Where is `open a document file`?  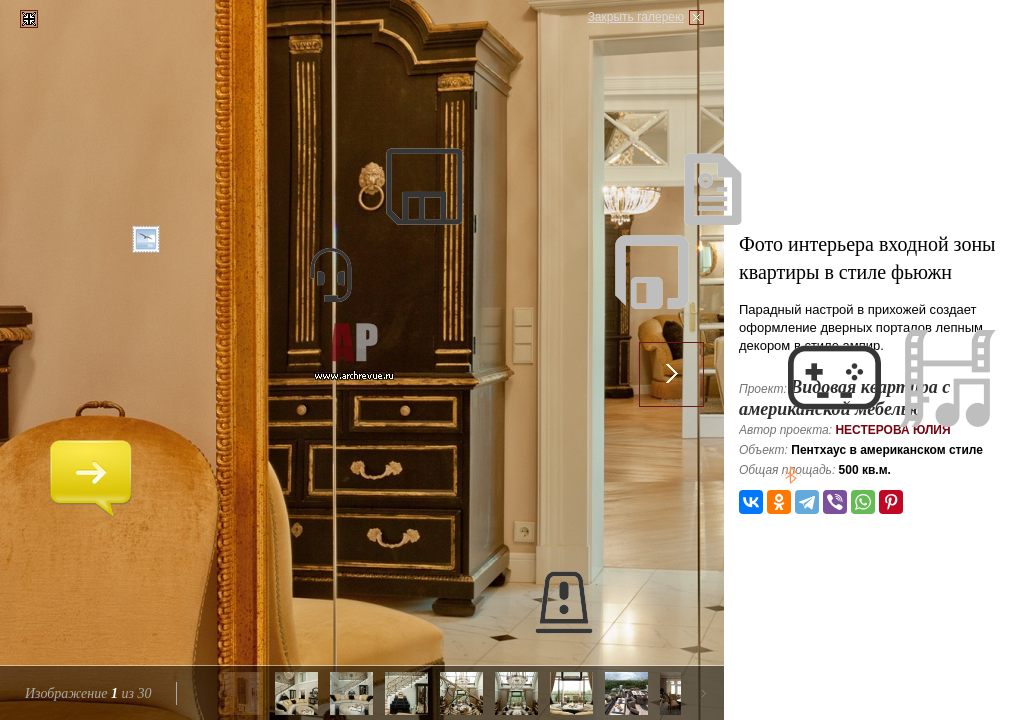 open a document file is located at coordinates (713, 187).